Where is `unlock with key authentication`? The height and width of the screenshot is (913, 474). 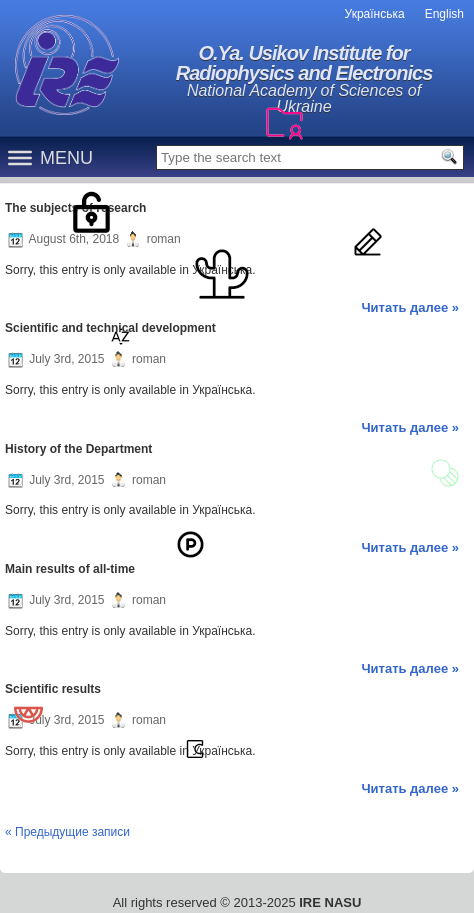
unlock with key authentication is located at coordinates (91, 214).